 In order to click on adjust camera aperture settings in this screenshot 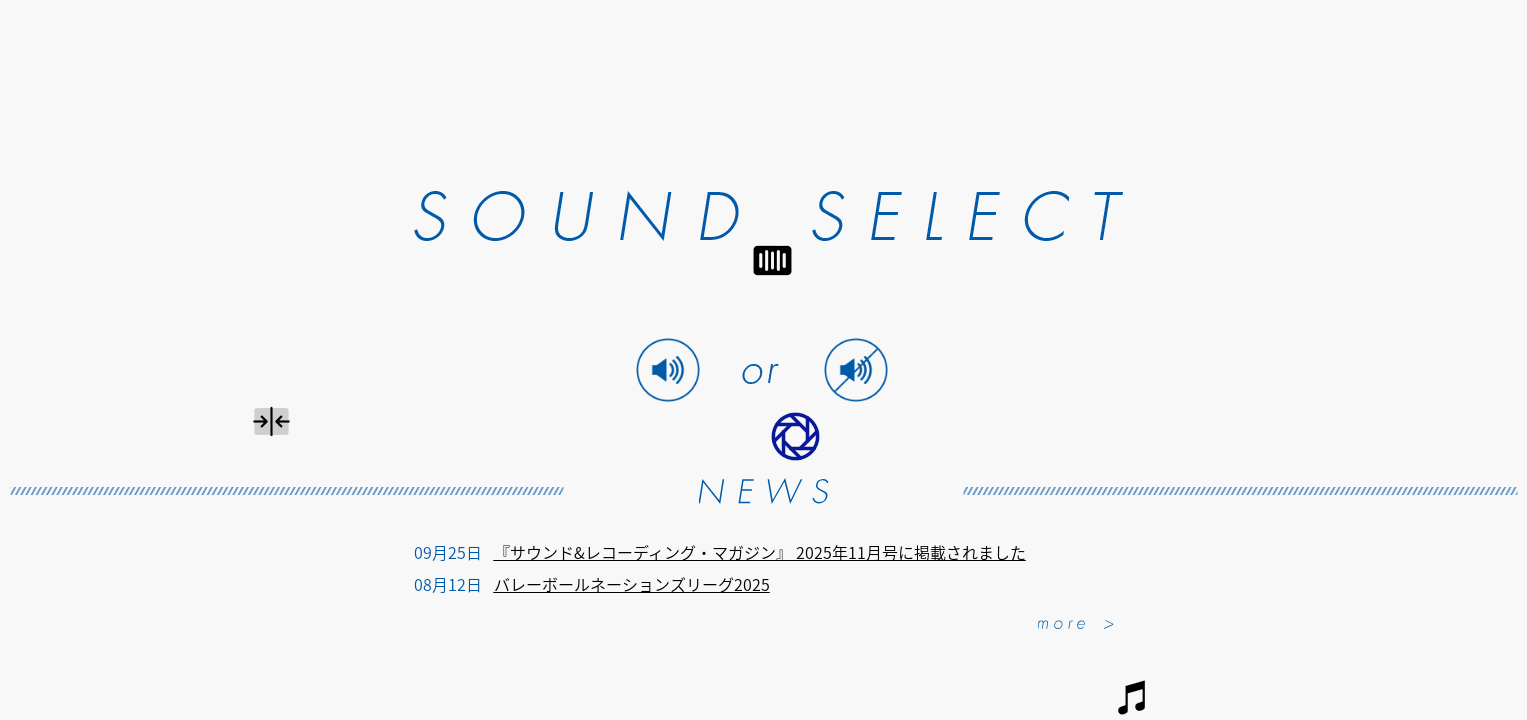, I will do `click(795, 436)`.